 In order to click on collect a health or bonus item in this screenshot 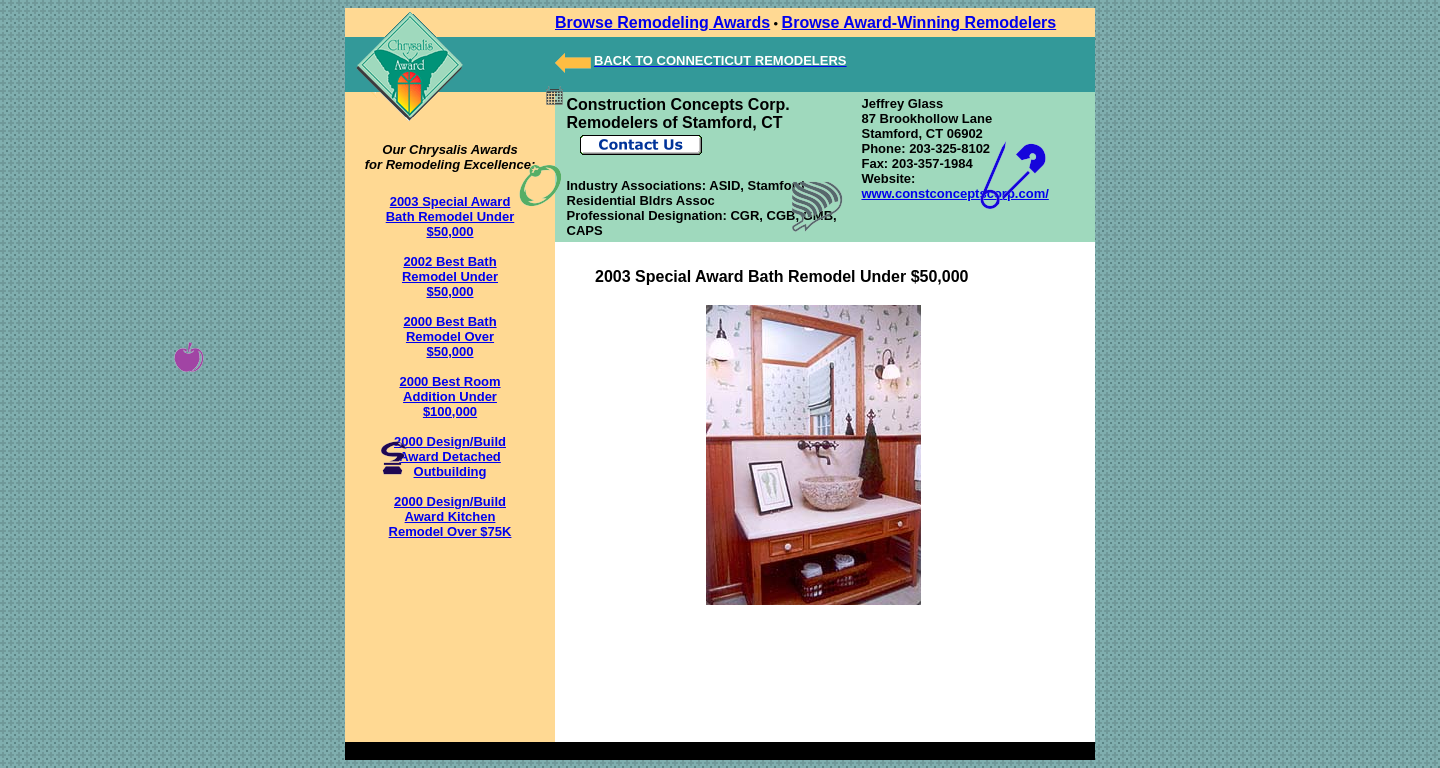, I will do `click(189, 357)`.